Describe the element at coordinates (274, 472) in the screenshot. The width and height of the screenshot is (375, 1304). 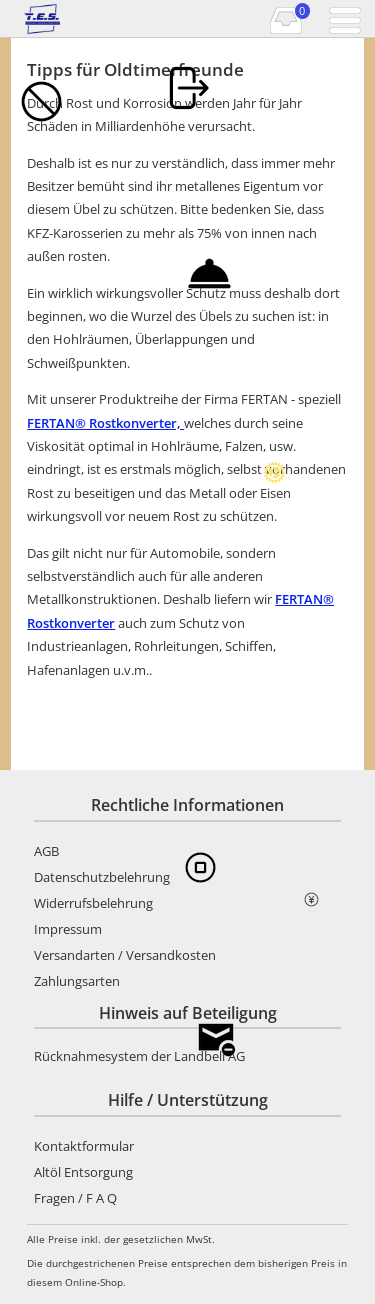
I see `access settings or preferences` at that location.